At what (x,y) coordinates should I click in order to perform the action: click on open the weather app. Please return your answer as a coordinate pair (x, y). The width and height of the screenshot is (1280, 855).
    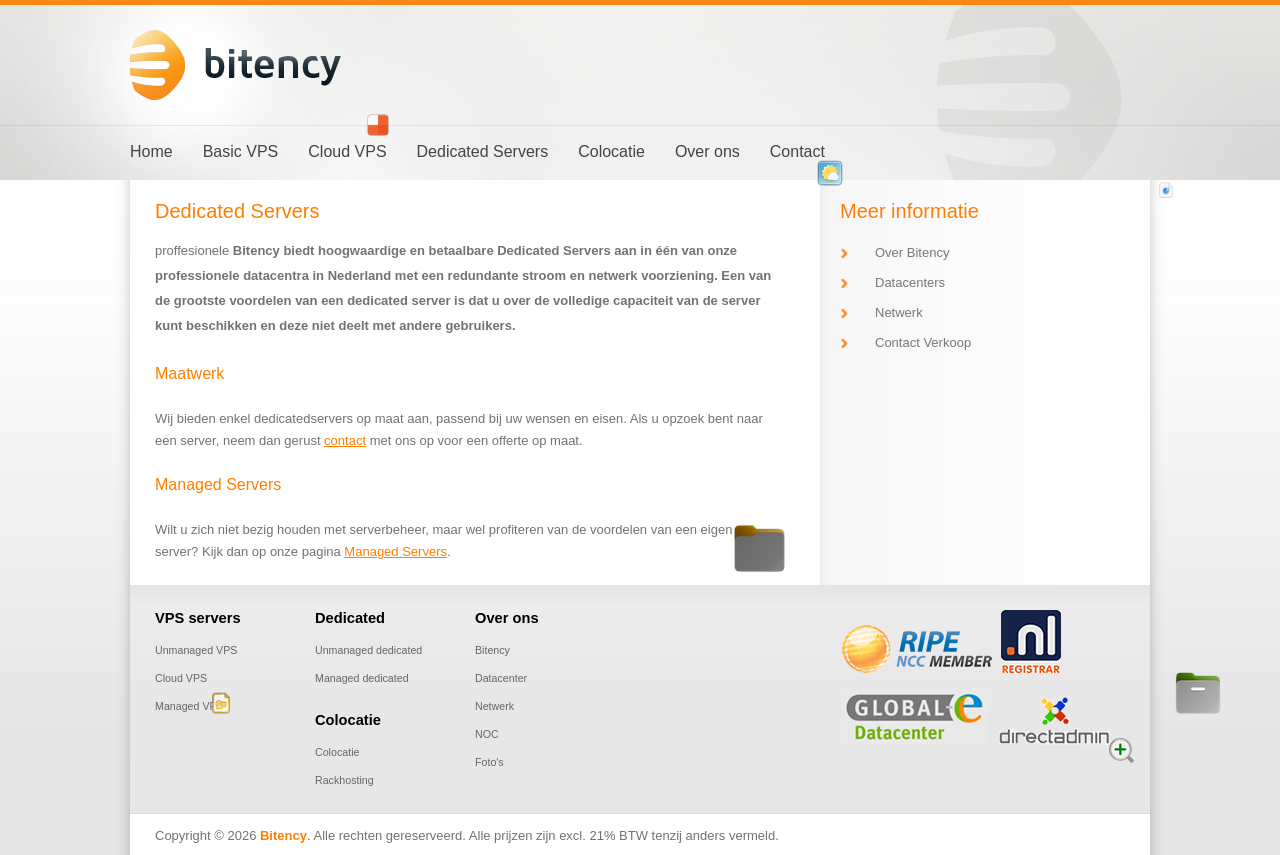
    Looking at the image, I should click on (830, 173).